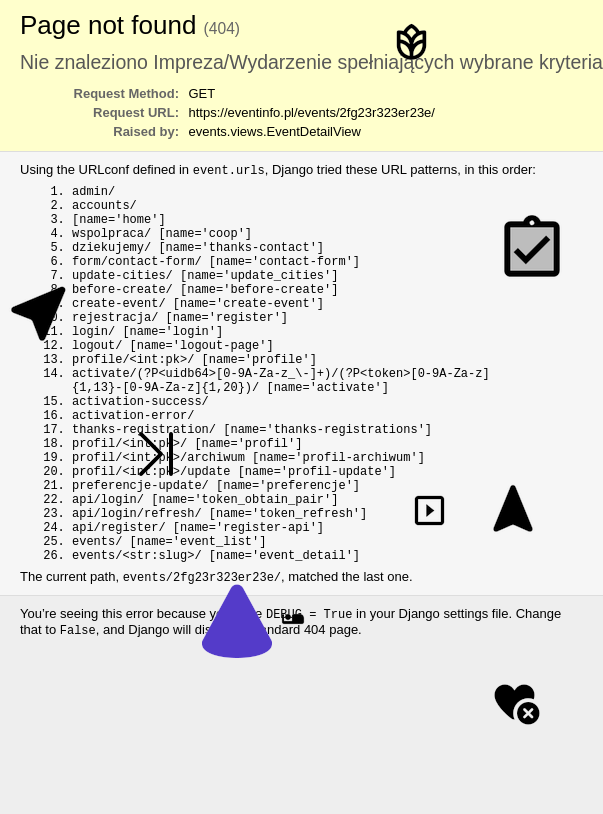 The image size is (603, 814). Describe the element at coordinates (157, 454) in the screenshot. I see `skip to end or next item` at that location.